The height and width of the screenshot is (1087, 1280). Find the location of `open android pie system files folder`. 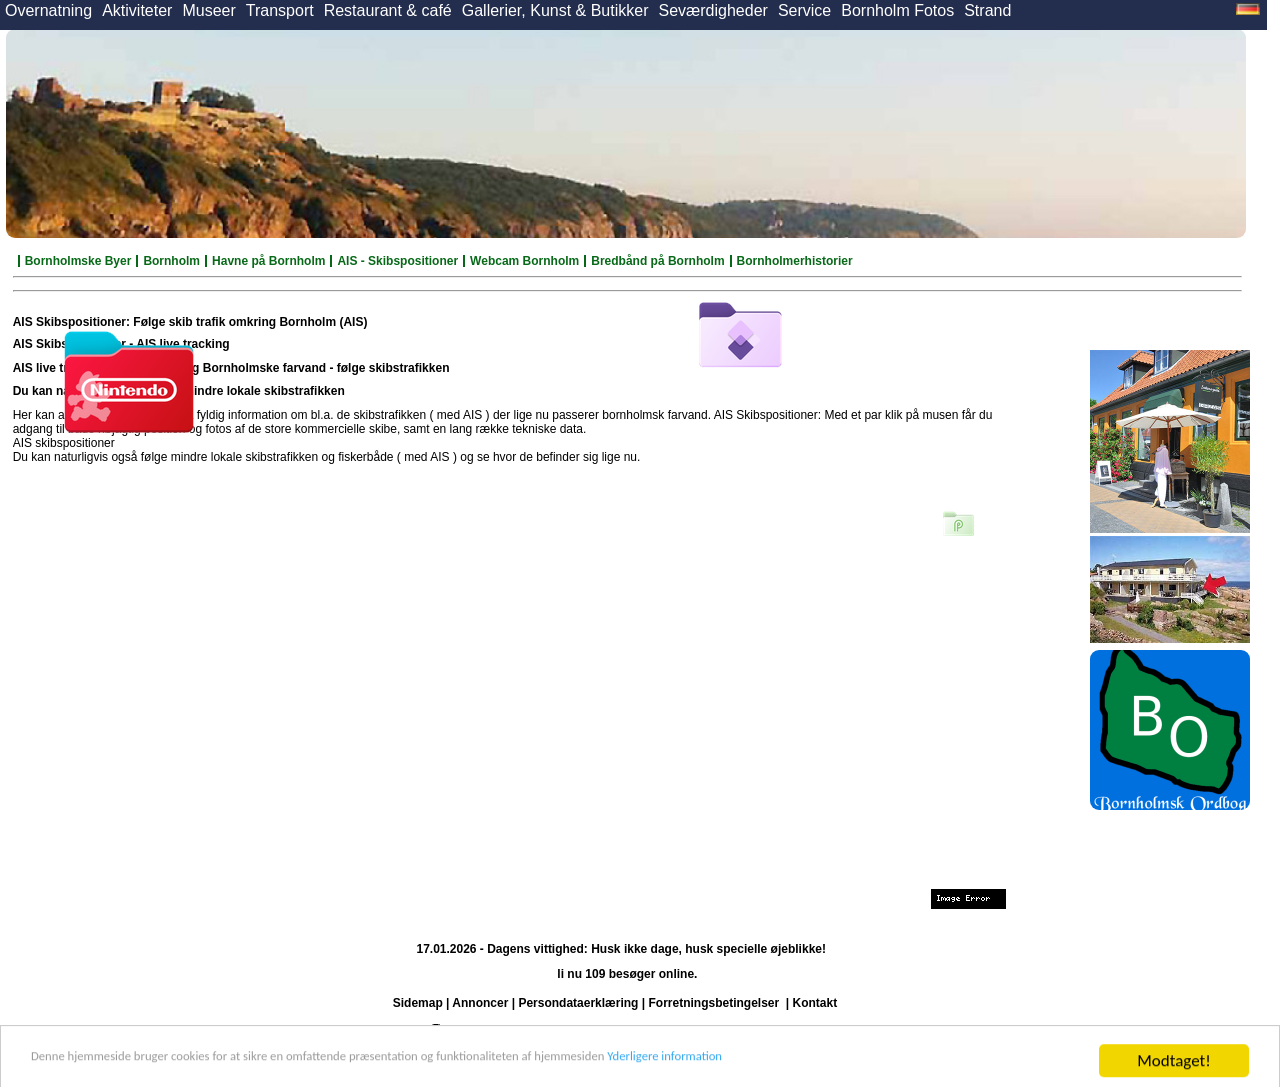

open android pie system files folder is located at coordinates (958, 524).